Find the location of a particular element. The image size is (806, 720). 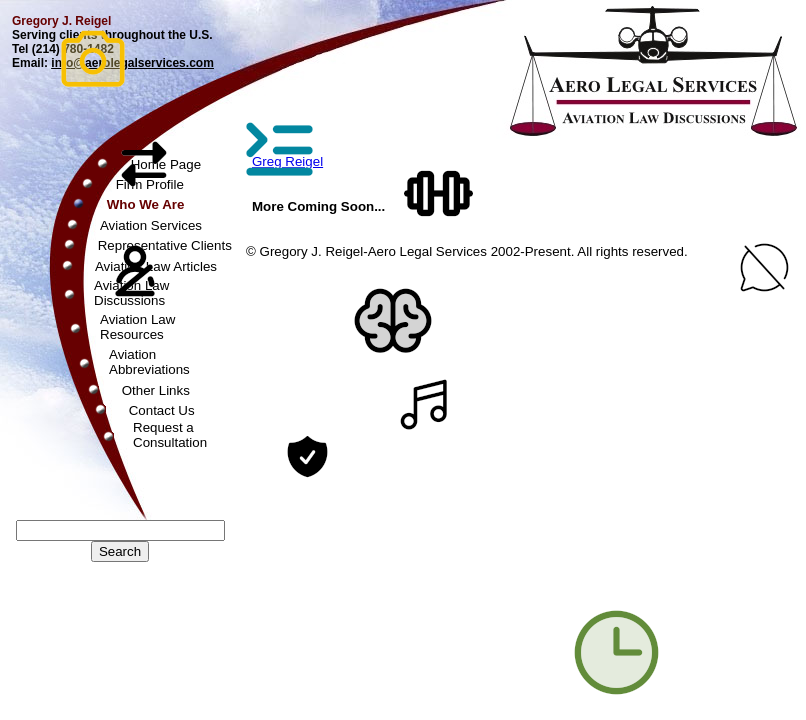

view current time is located at coordinates (616, 652).